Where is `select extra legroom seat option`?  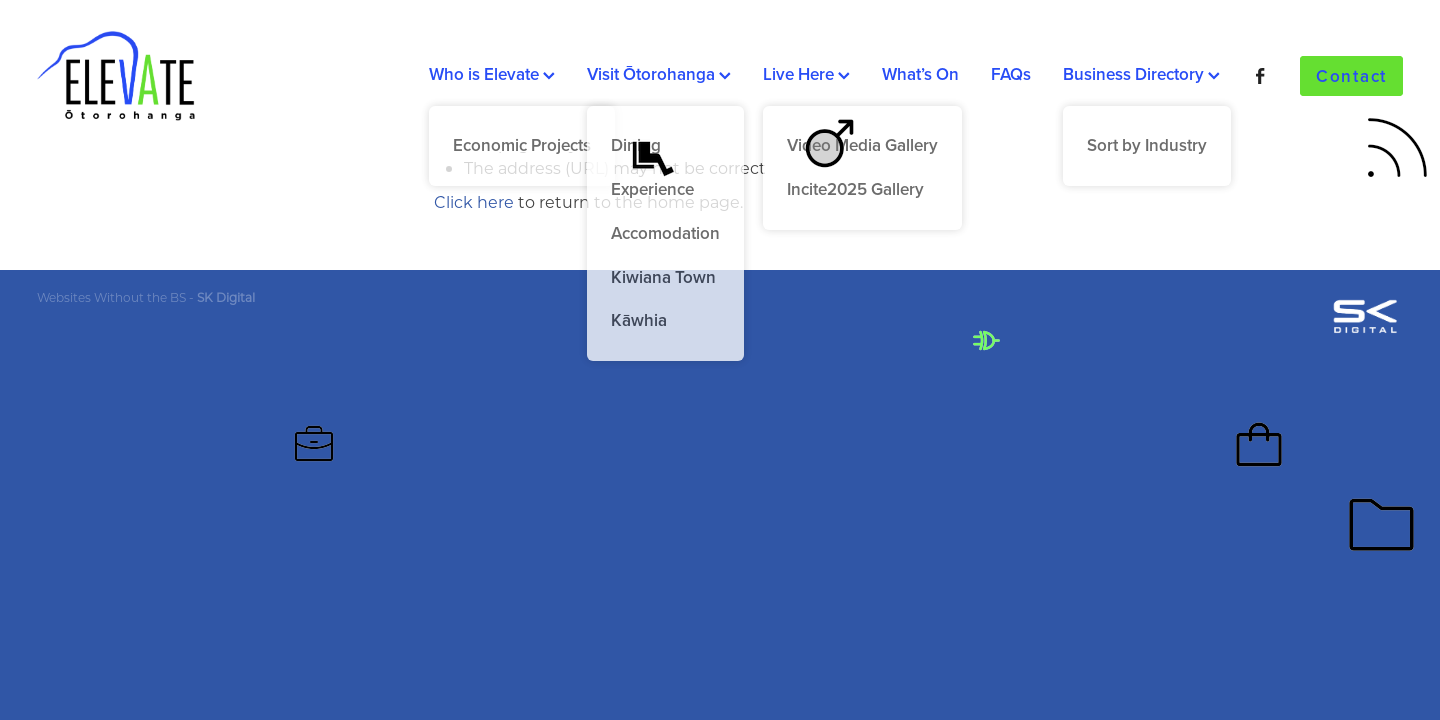
select extra legroom seat option is located at coordinates (652, 159).